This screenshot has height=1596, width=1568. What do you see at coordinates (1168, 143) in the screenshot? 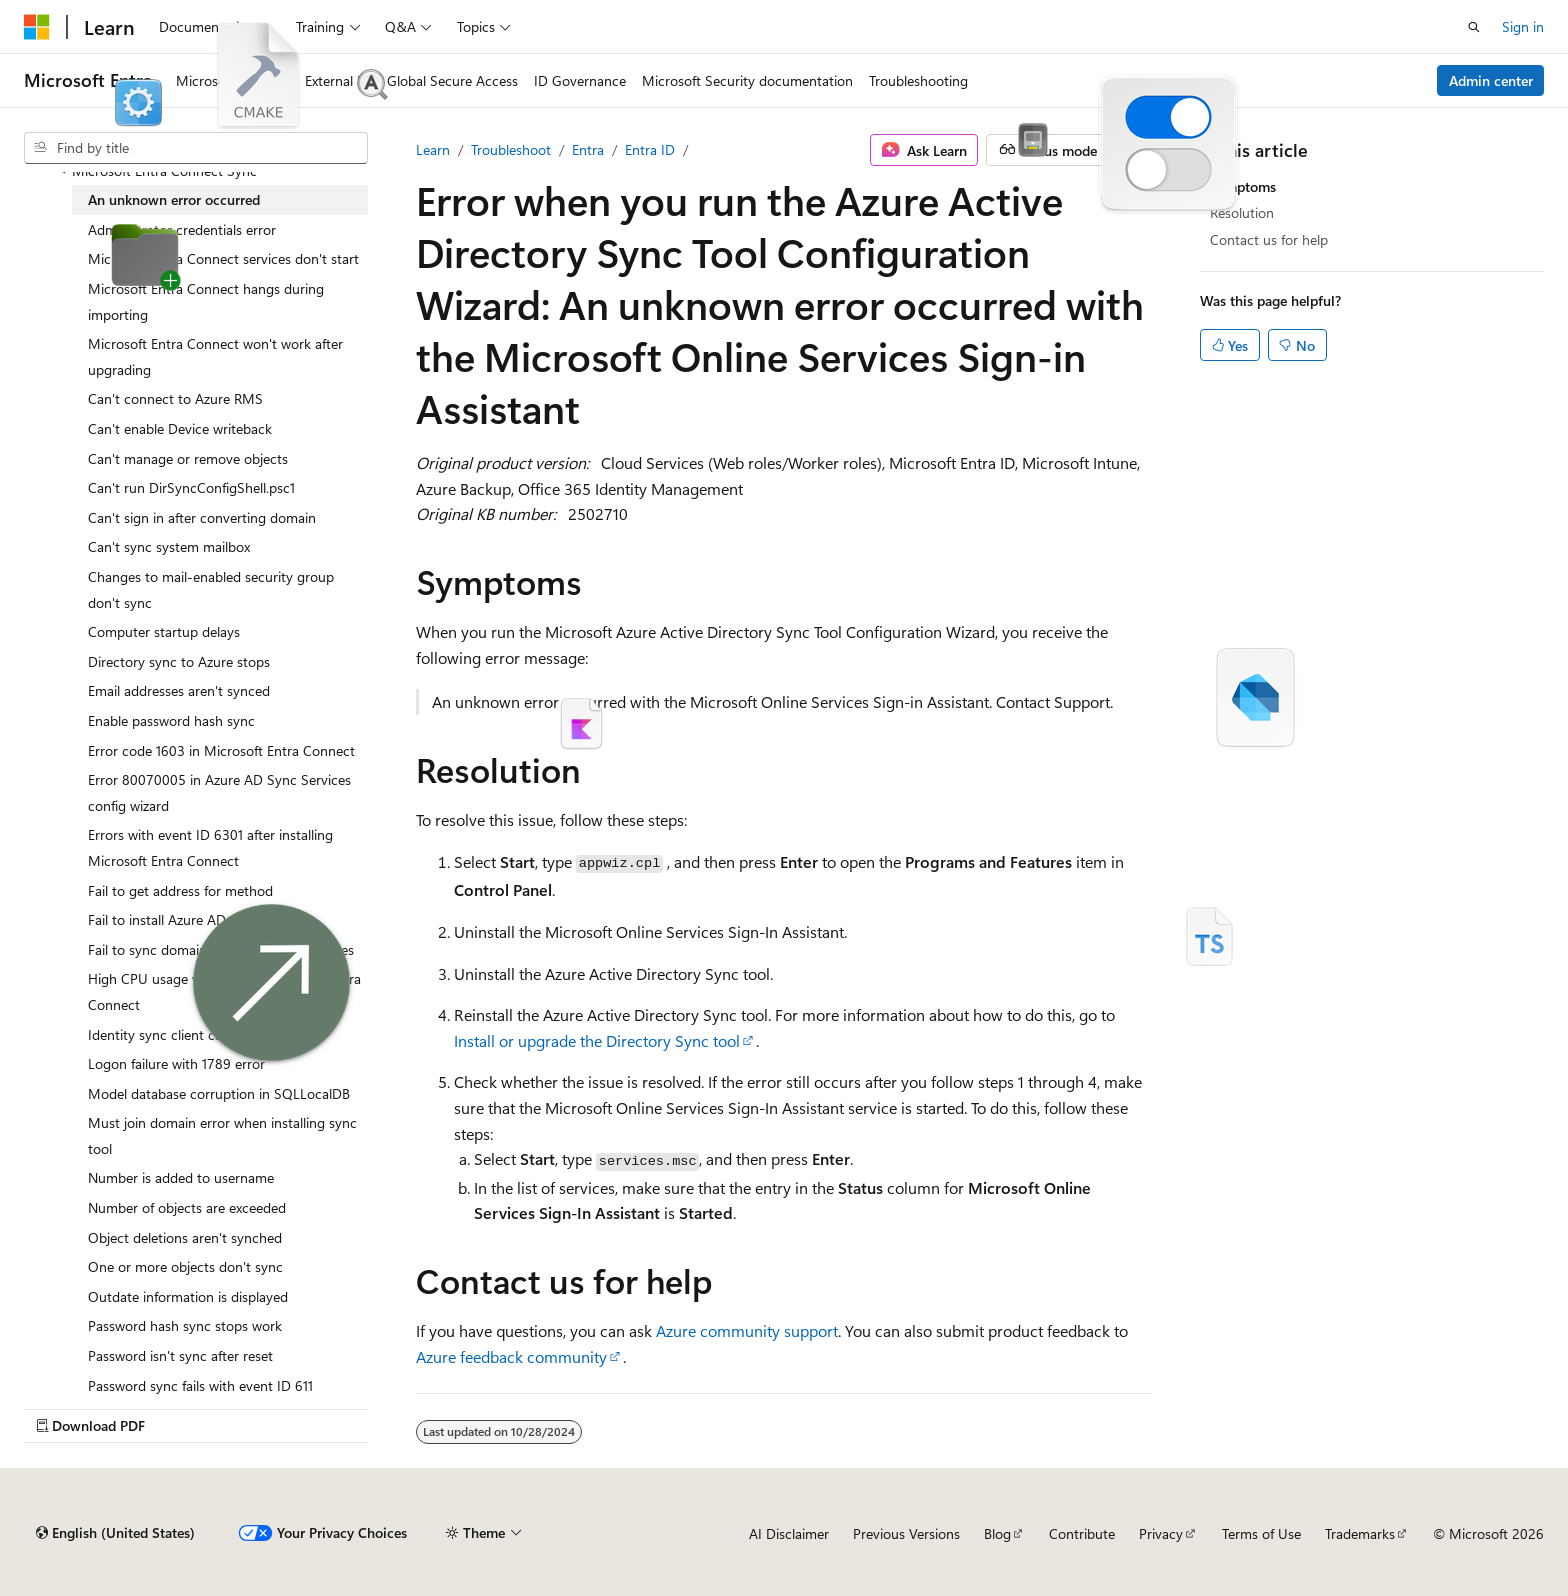
I see `open gnome tweaks application` at bounding box center [1168, 143].